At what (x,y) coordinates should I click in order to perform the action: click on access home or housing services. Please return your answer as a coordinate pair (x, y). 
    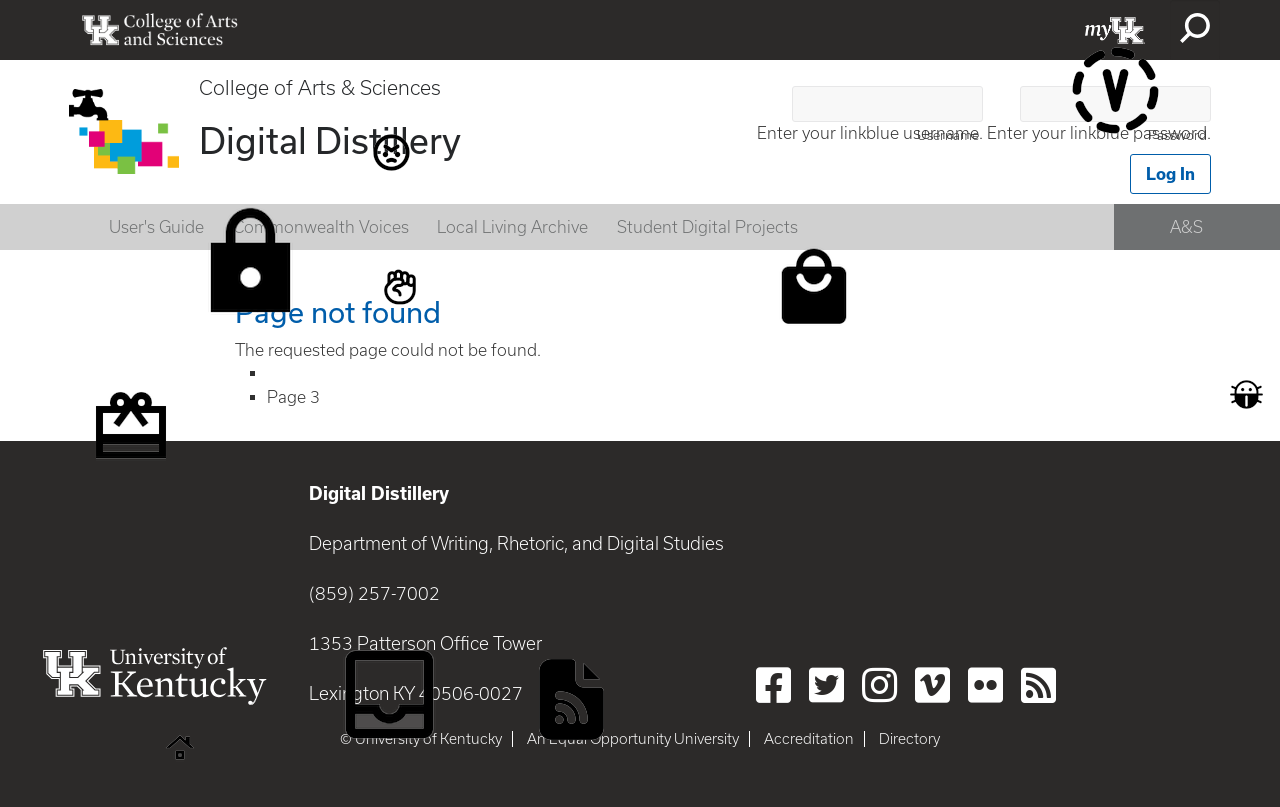
    Looking at the image, I should click on (180, 748).